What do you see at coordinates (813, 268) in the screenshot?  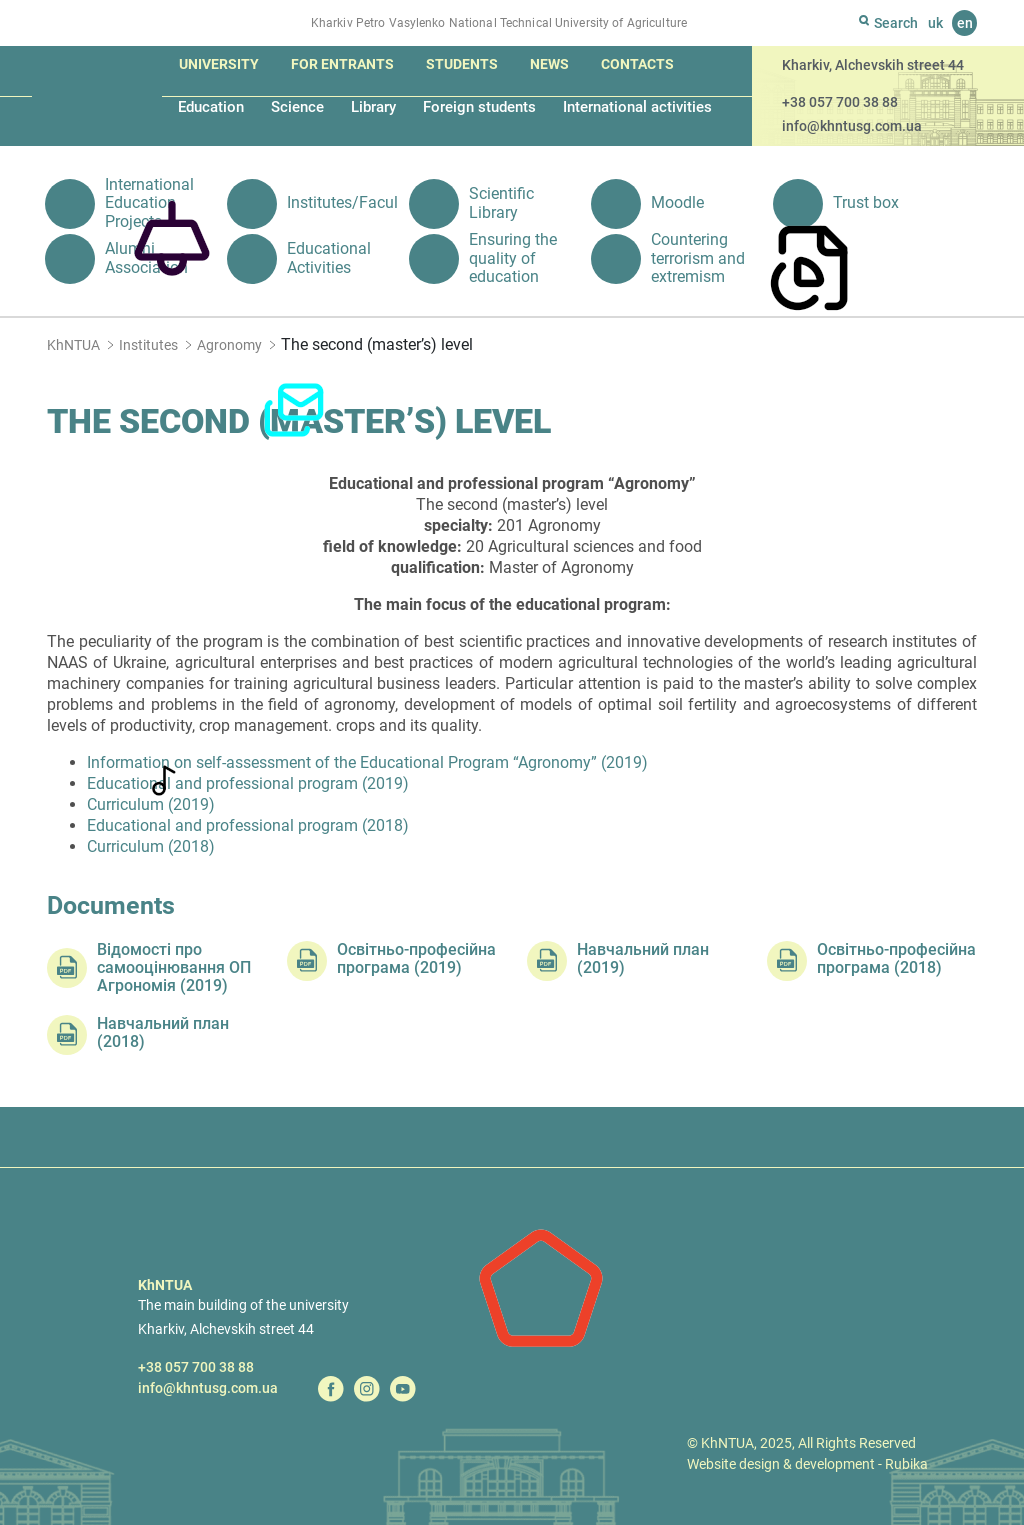 I see `view pie chart report` at bounding box center [813, 268].